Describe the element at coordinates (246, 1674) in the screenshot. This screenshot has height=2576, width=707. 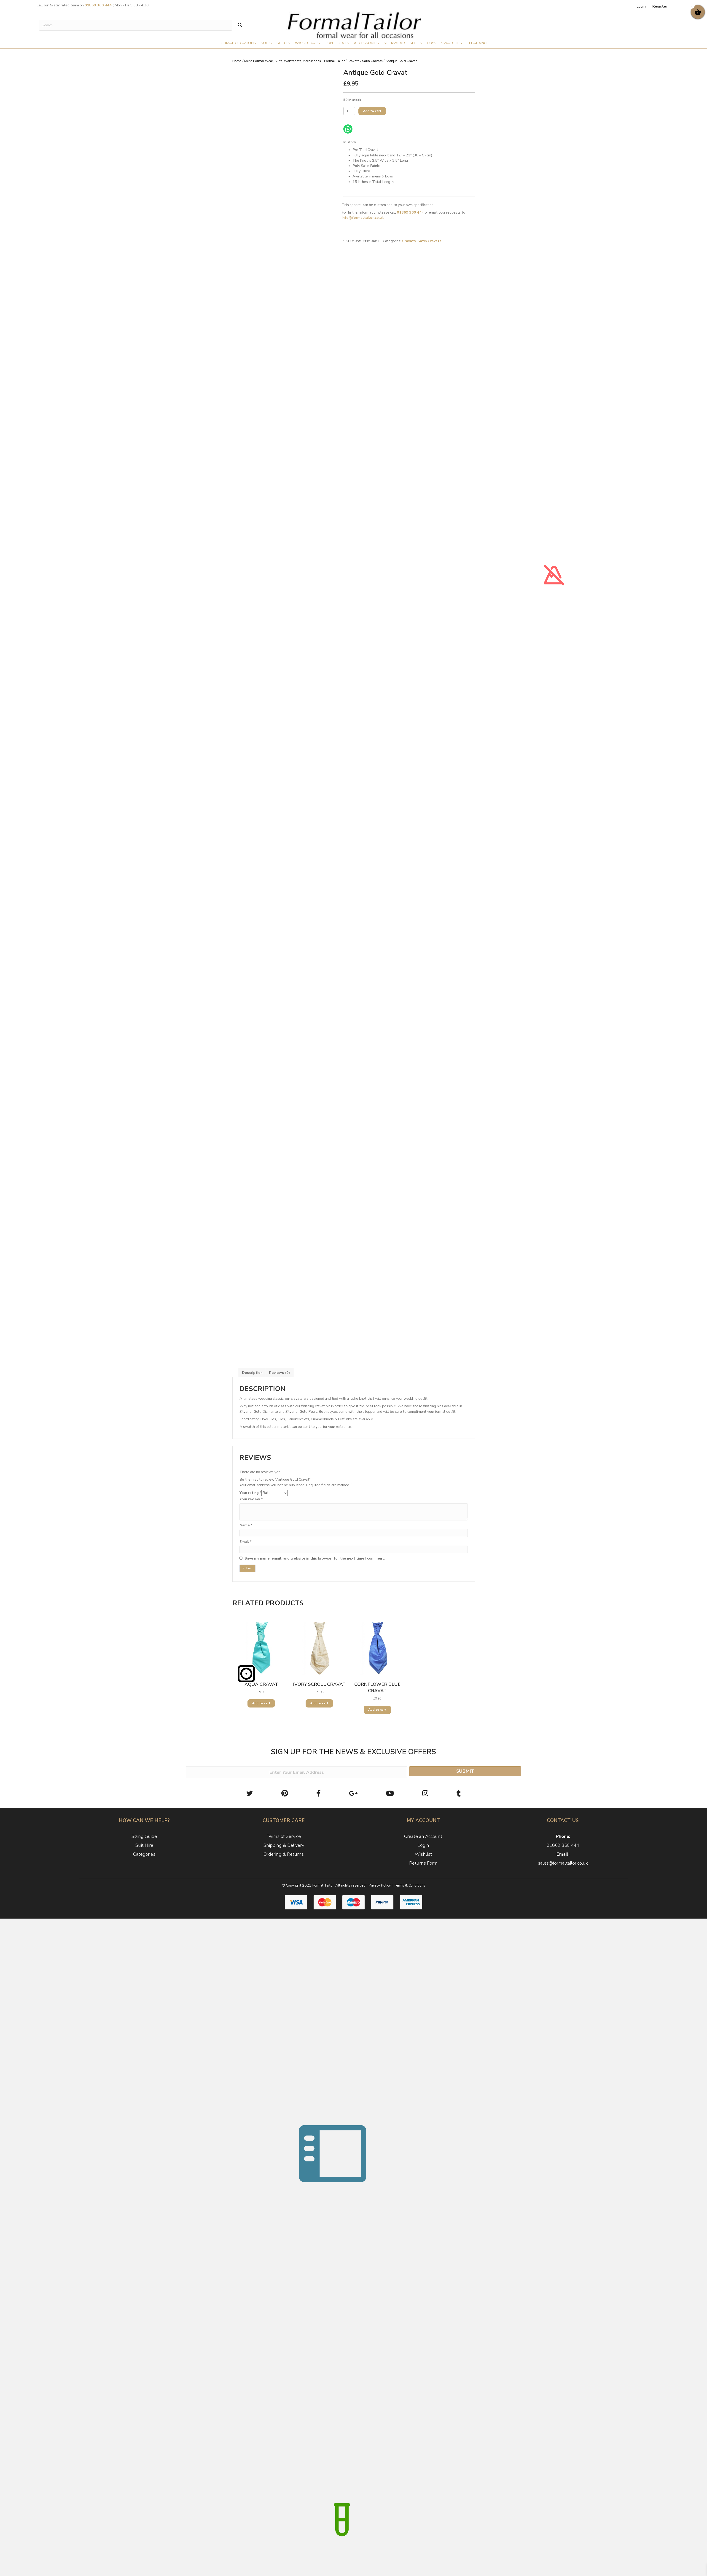
I see `tumble dry on low heat setting` at that location.